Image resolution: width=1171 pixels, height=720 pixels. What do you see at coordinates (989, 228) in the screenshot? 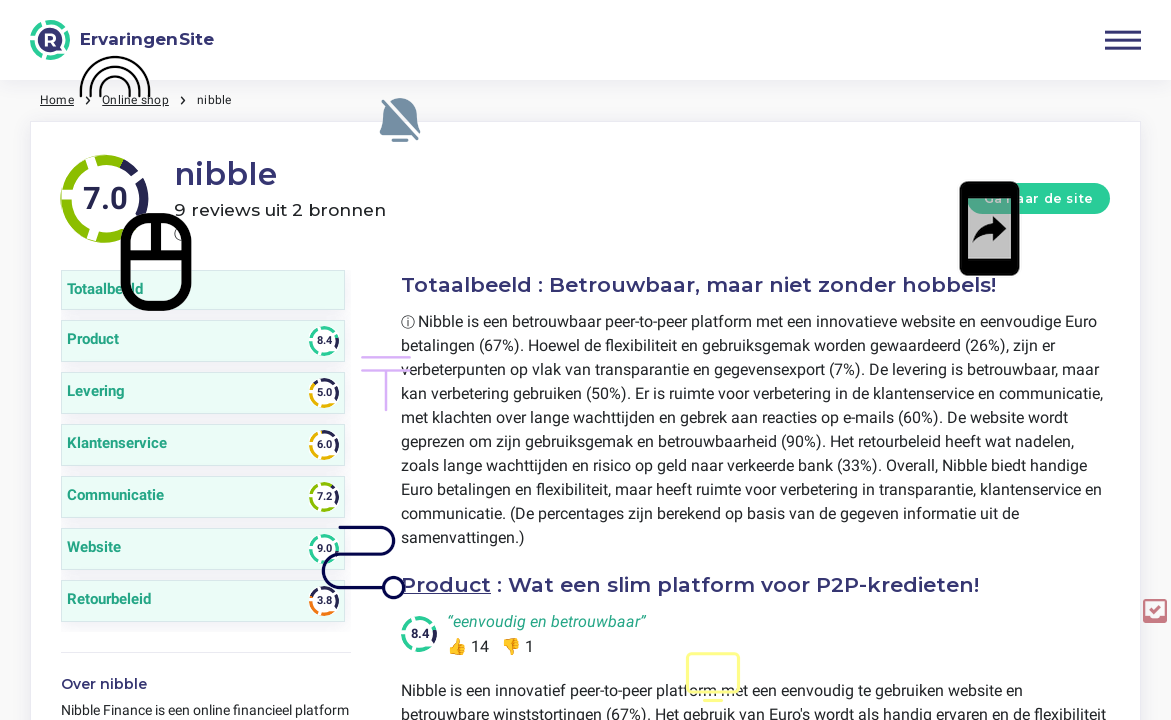
I see `share your mobile screen with others` at bounding box center [989, 228].